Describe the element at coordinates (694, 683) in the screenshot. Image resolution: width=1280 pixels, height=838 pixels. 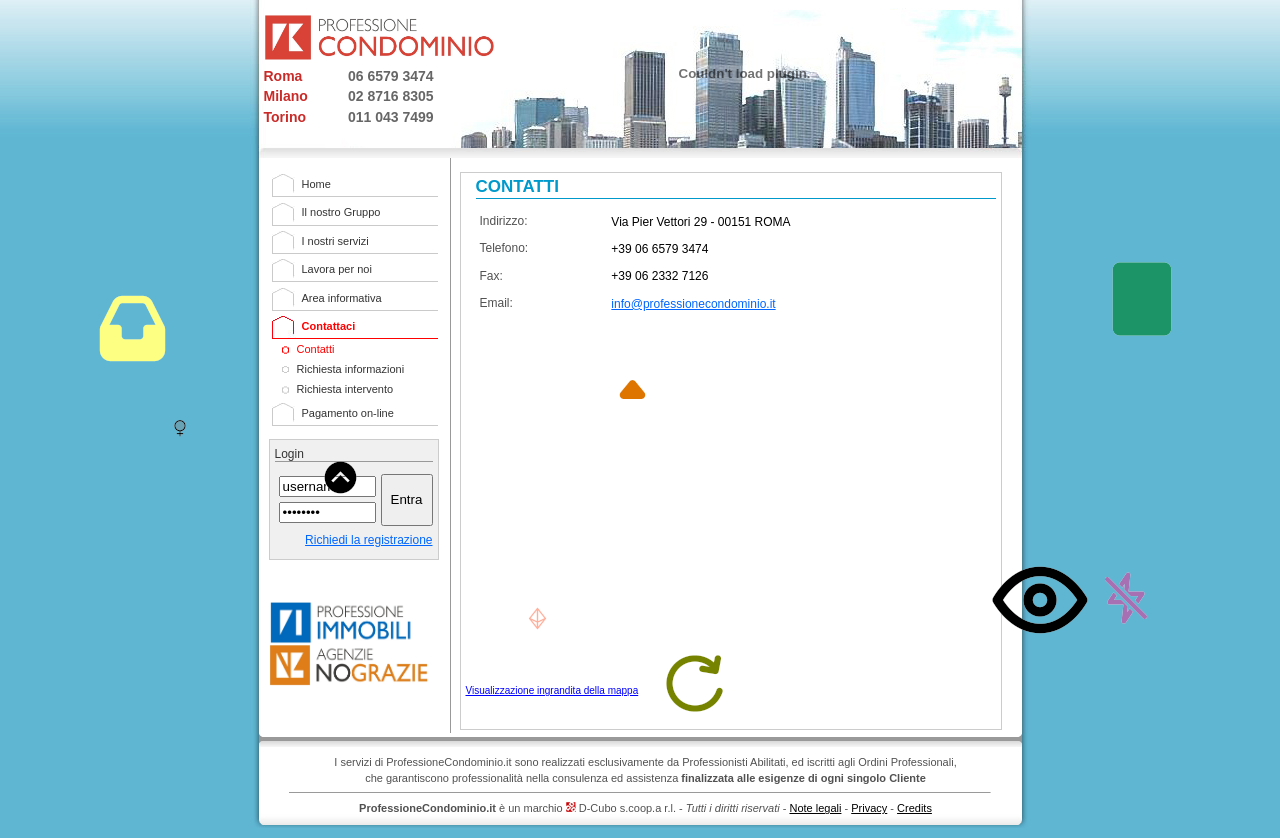
I see `refresh or reload the current page` at that location.